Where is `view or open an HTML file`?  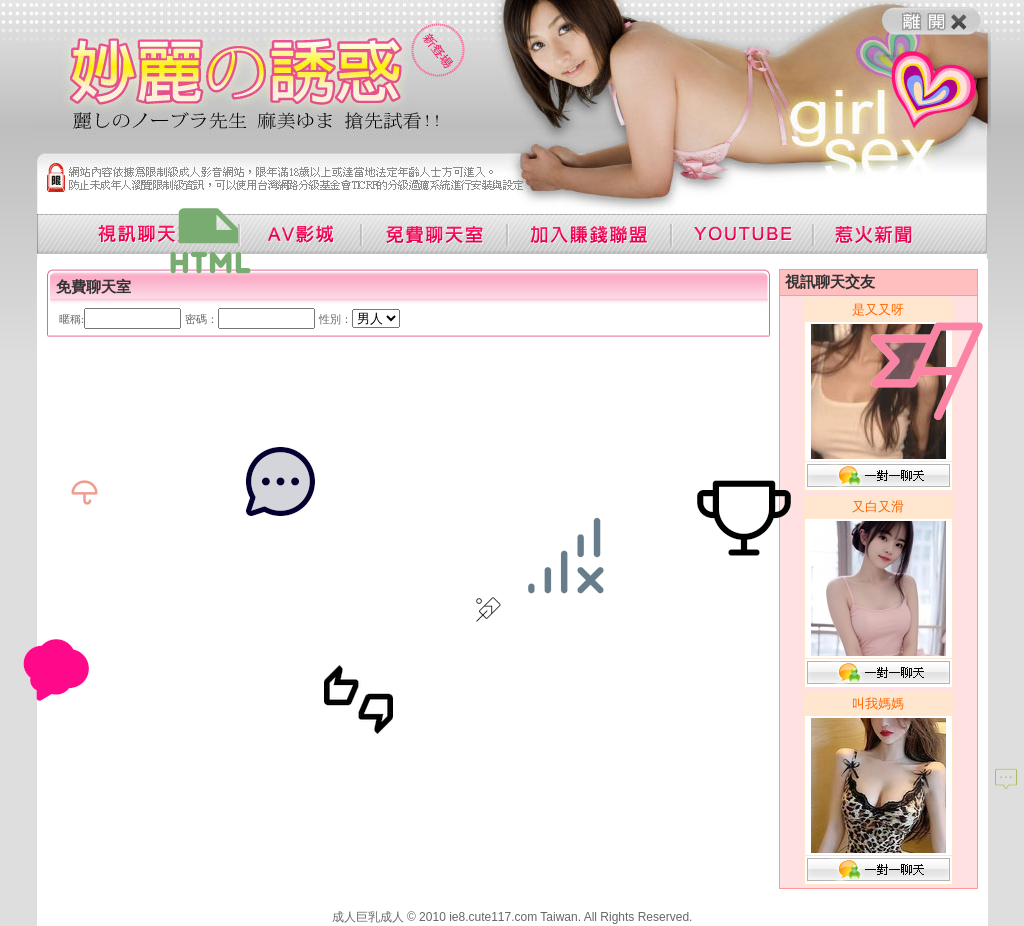
view or open an HTML file is located at coordinates (208, 243).